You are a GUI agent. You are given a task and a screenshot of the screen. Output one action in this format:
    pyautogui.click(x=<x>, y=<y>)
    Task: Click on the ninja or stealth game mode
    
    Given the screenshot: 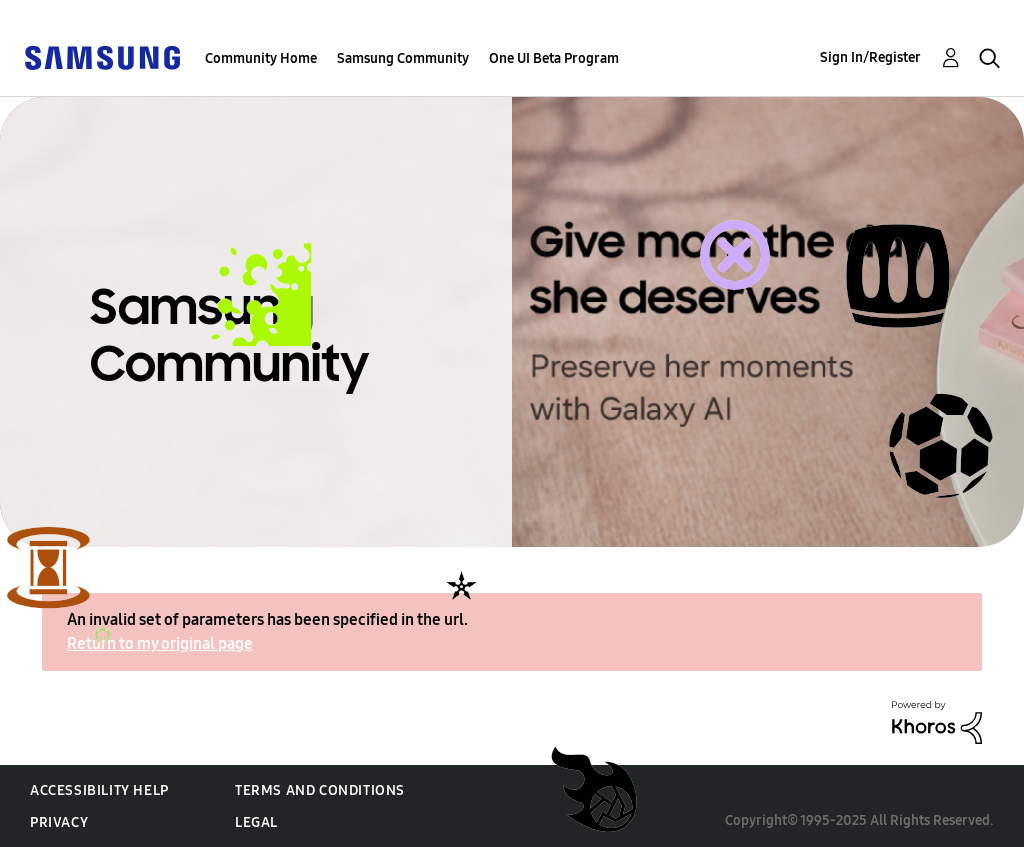 What is the action you would take?
    pyautogui.click(x=461, y=585)
    